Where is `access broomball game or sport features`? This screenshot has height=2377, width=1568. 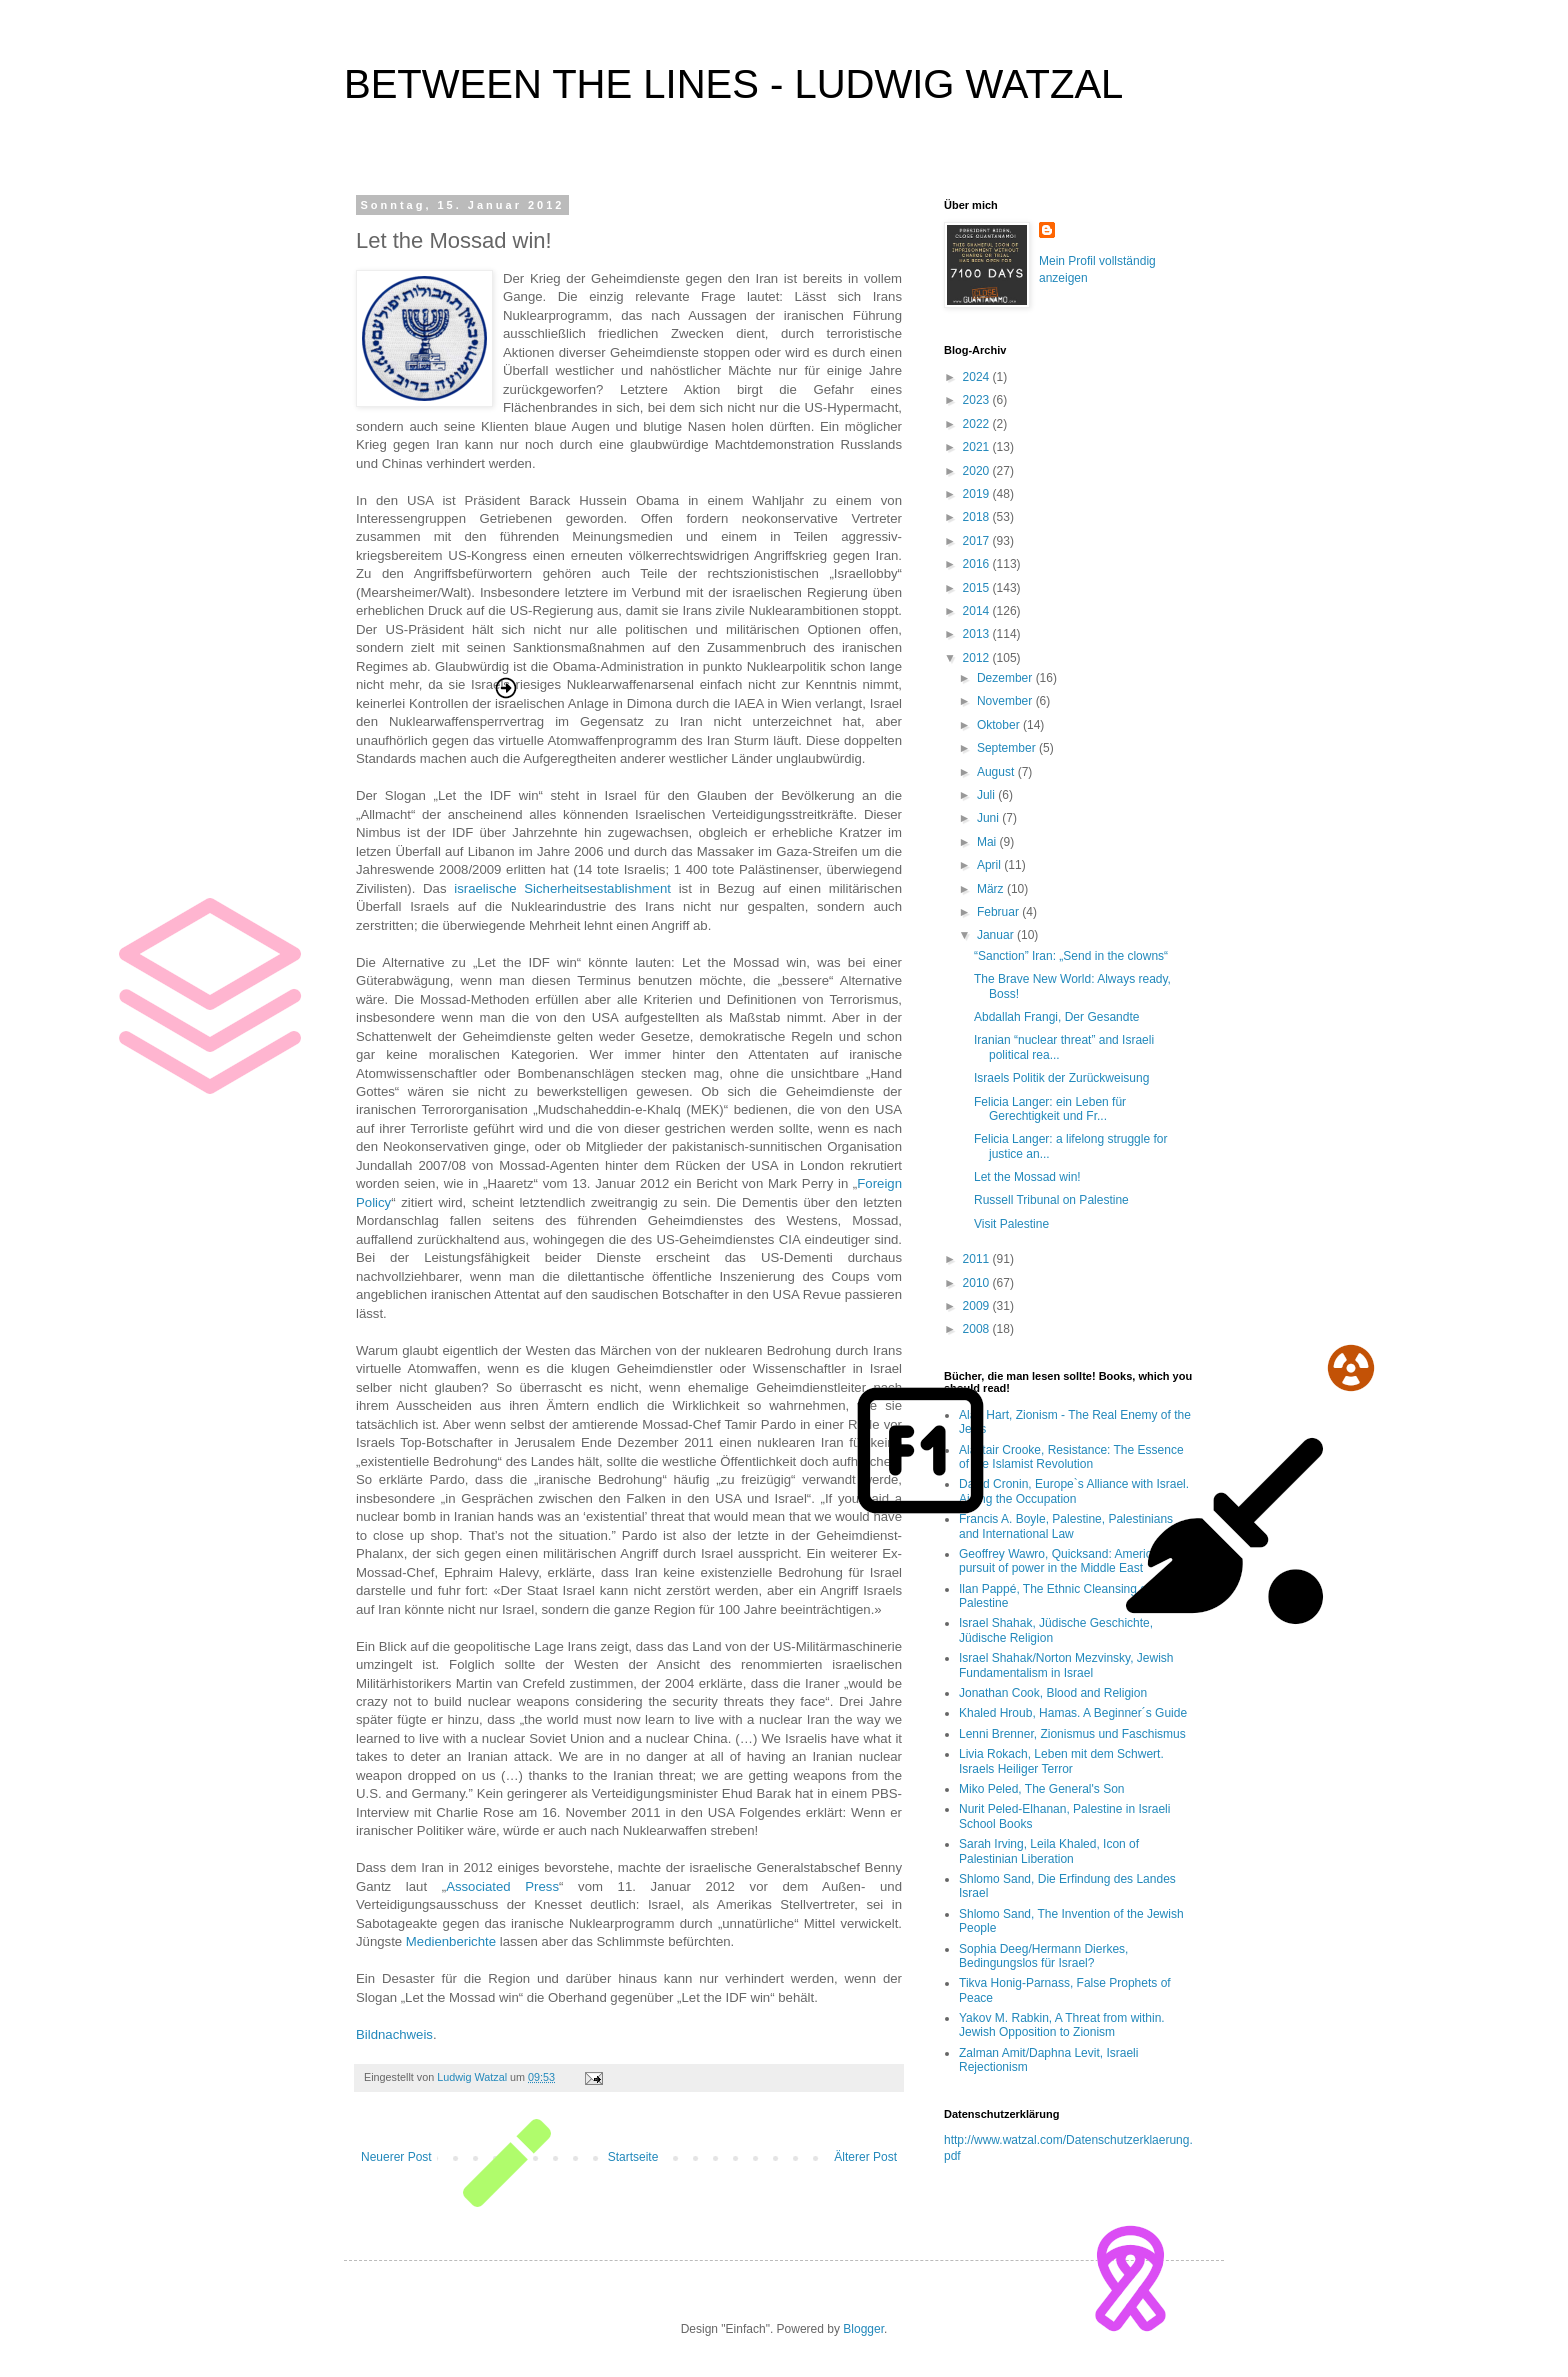 access broomball game or sport features is located at coordinates (1224, 1525).